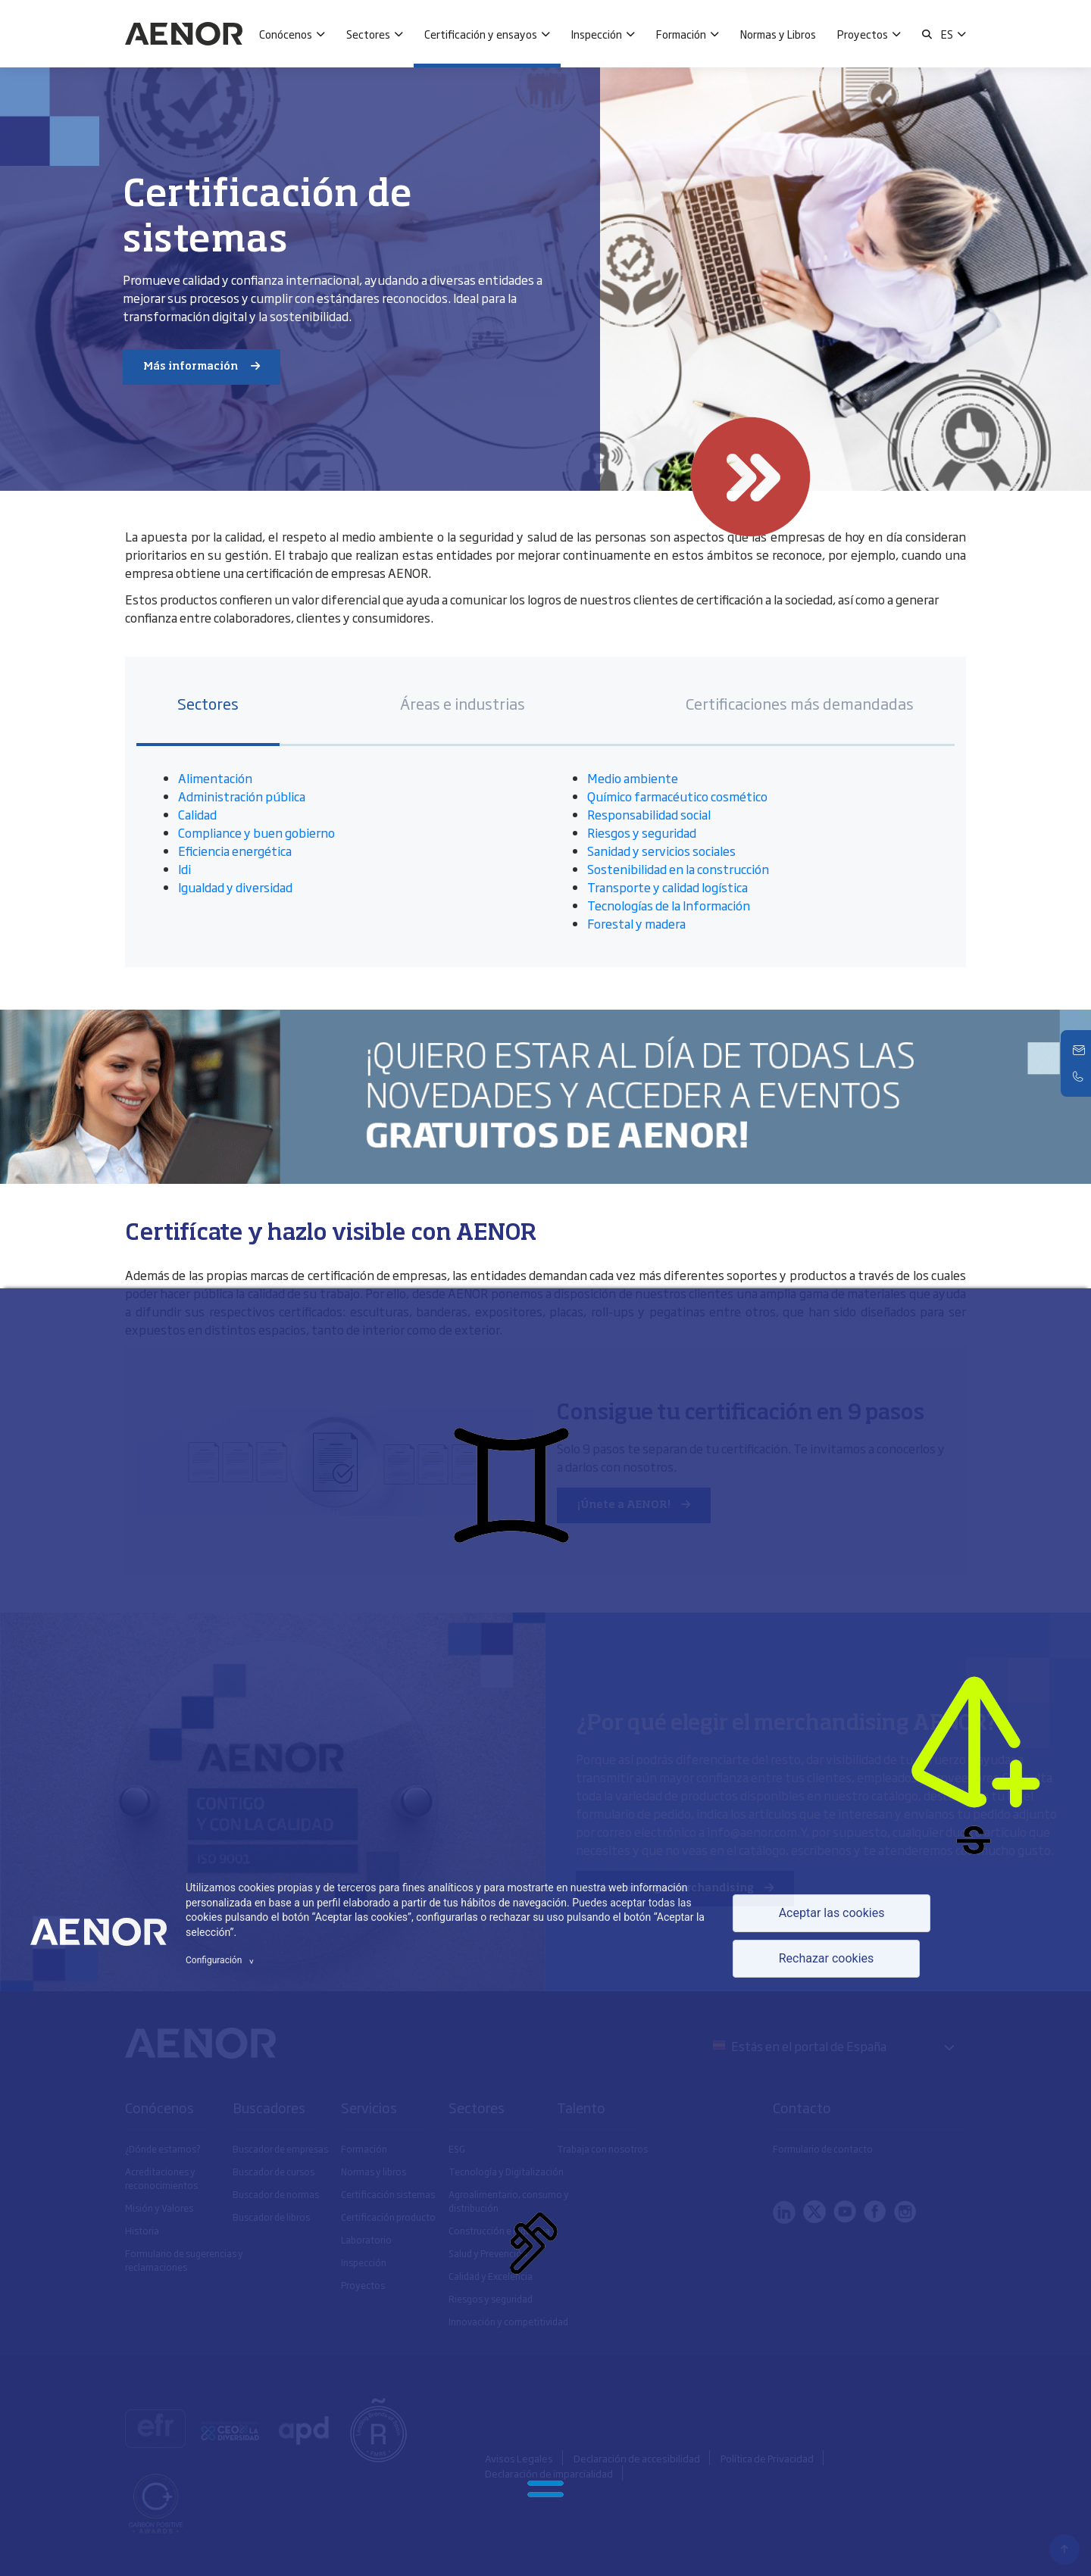 This screenshot has height=2576, width=1091. What do you see at coordinates (974, 1742) in the screenshot?
I see `add a new 3D object or shape` at bounding box center [974, 1742].